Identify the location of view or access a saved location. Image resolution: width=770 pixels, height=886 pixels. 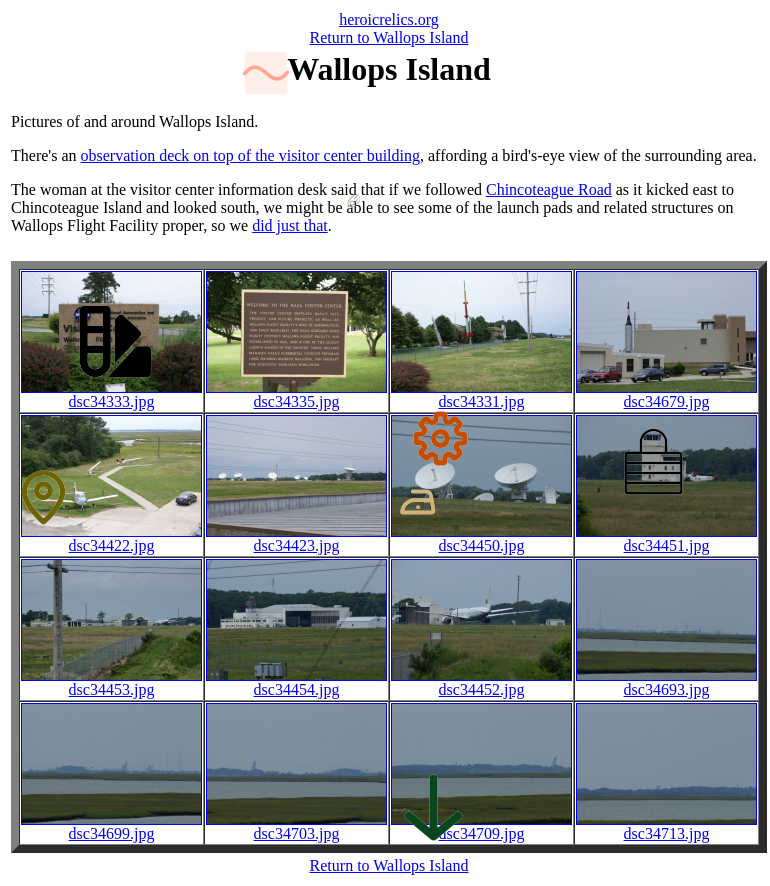
(43, 497).